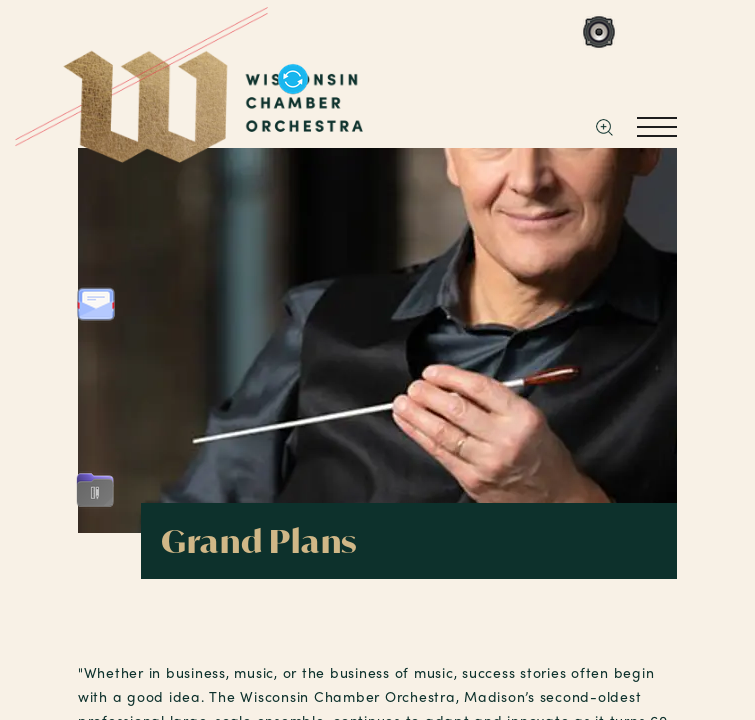 This screenshot has width=755, height=720. I want to click on indicates file sync in progress, so click(293, 79).